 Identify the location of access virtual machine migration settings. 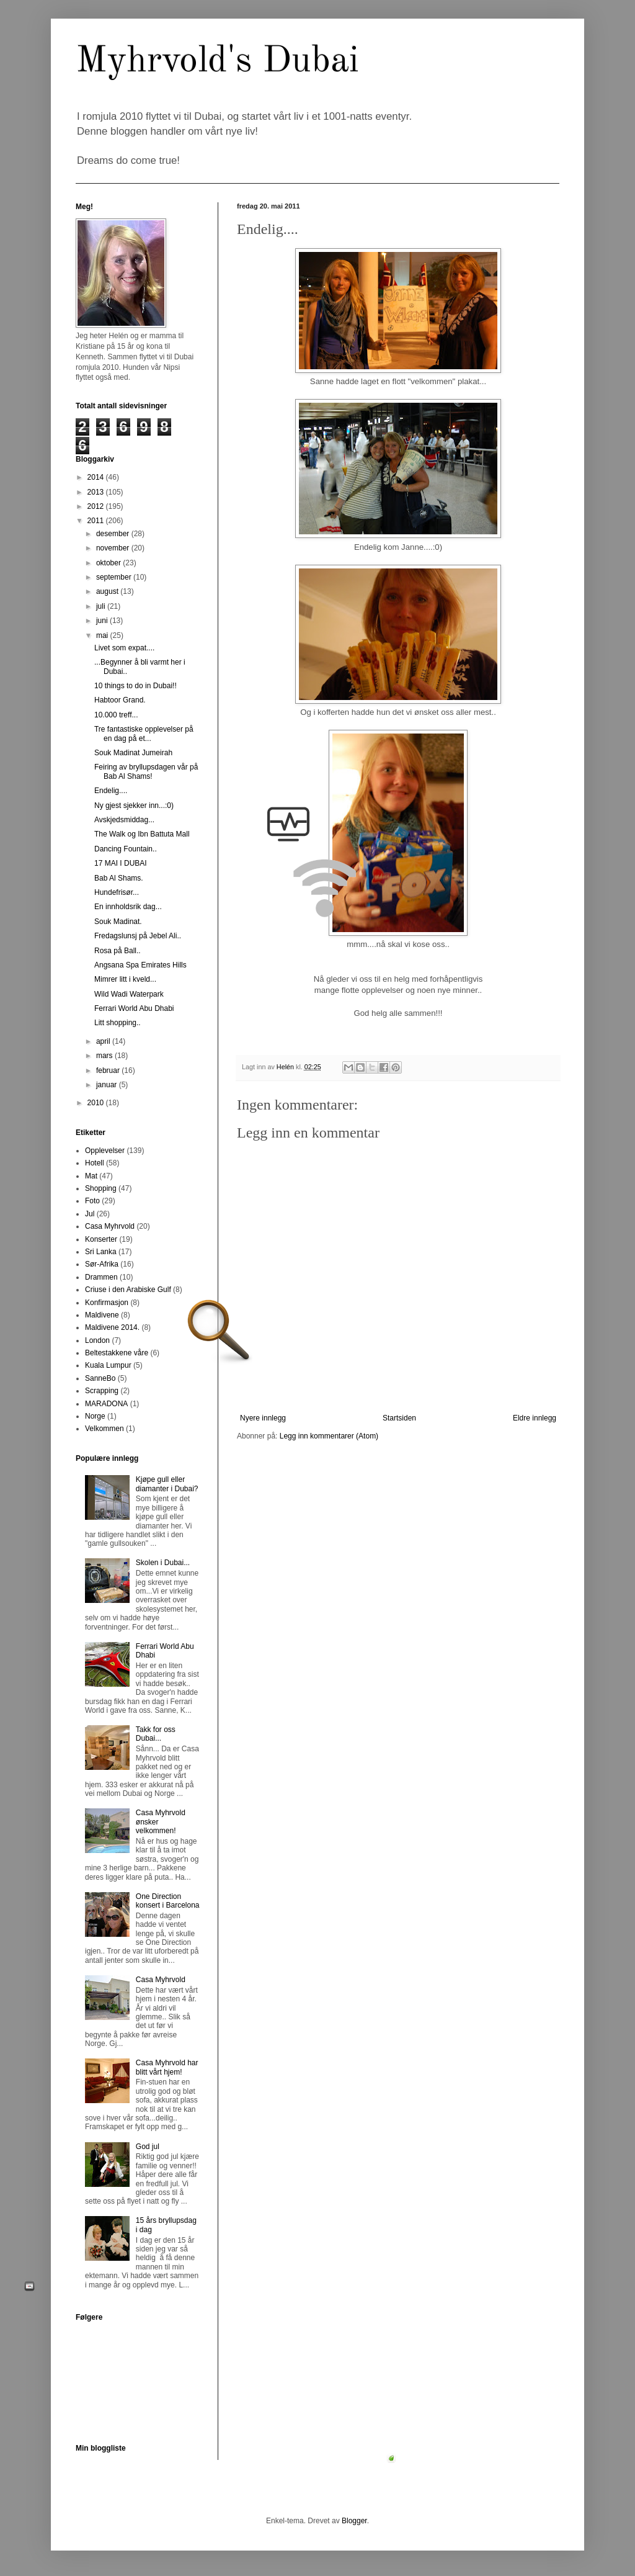
(29, 2286).